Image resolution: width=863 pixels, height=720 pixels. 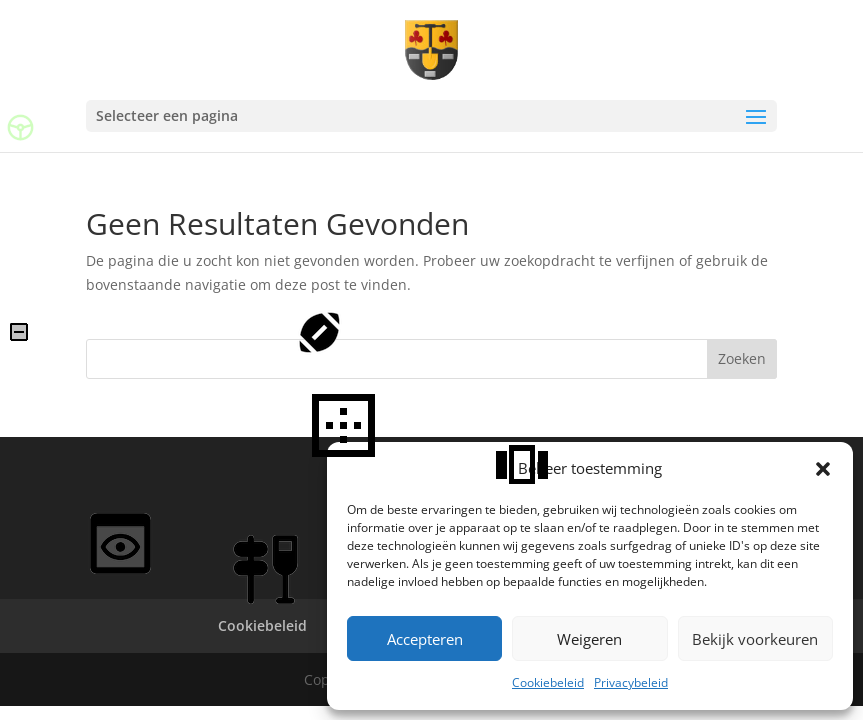 I want to click on access vehicle or driving controls, so click(x=20, y=127).